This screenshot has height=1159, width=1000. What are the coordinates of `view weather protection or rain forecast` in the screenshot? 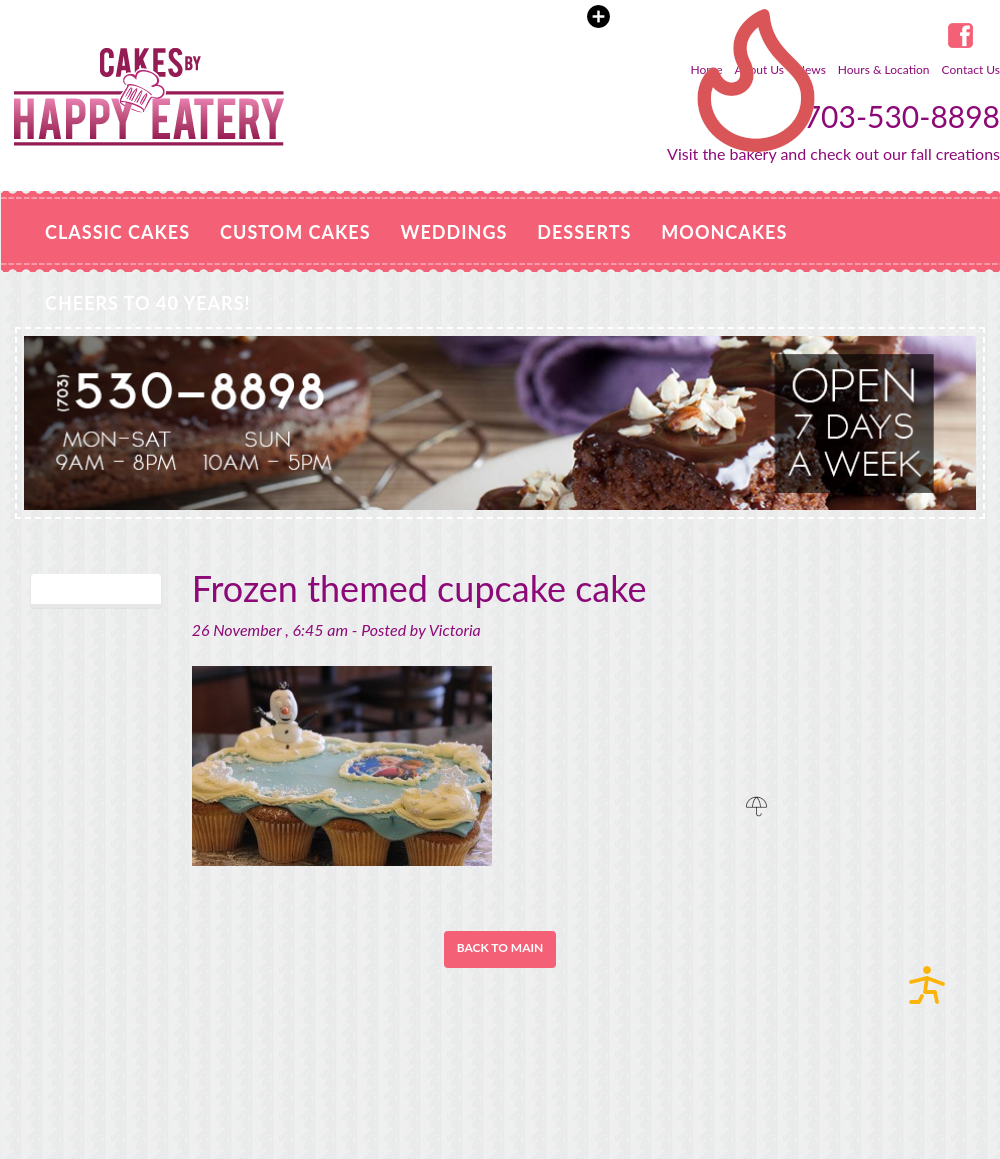 It's located at (756, 806).